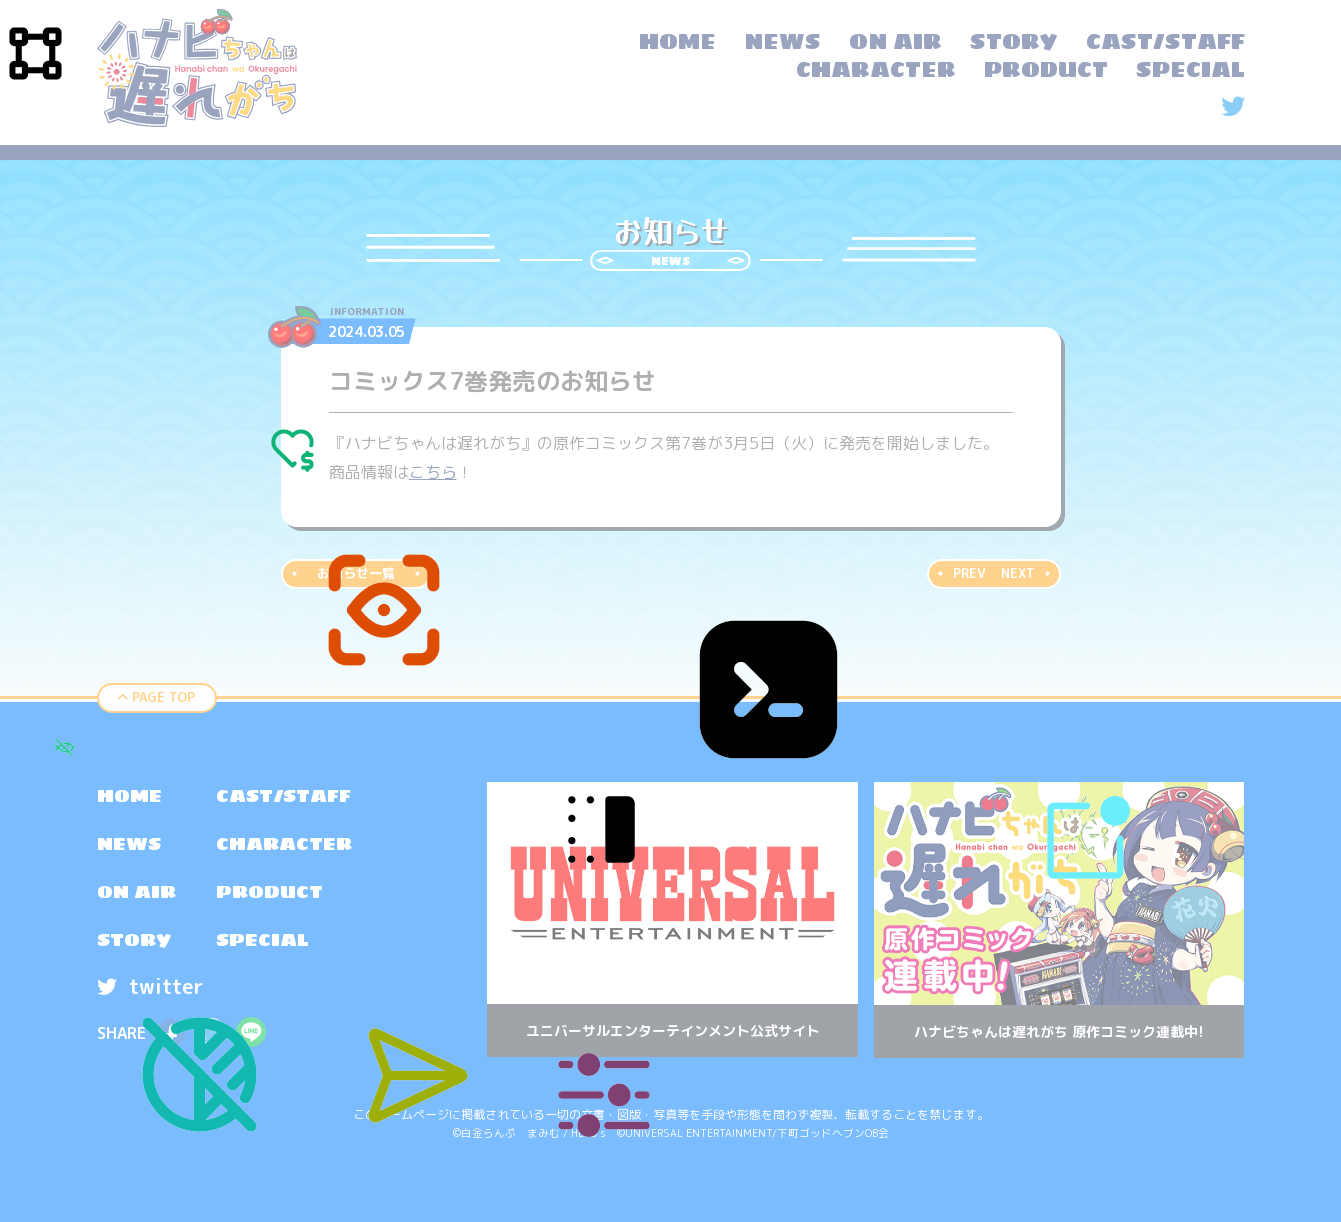  I want to click on no fish or seafood available, so click(64, 747).